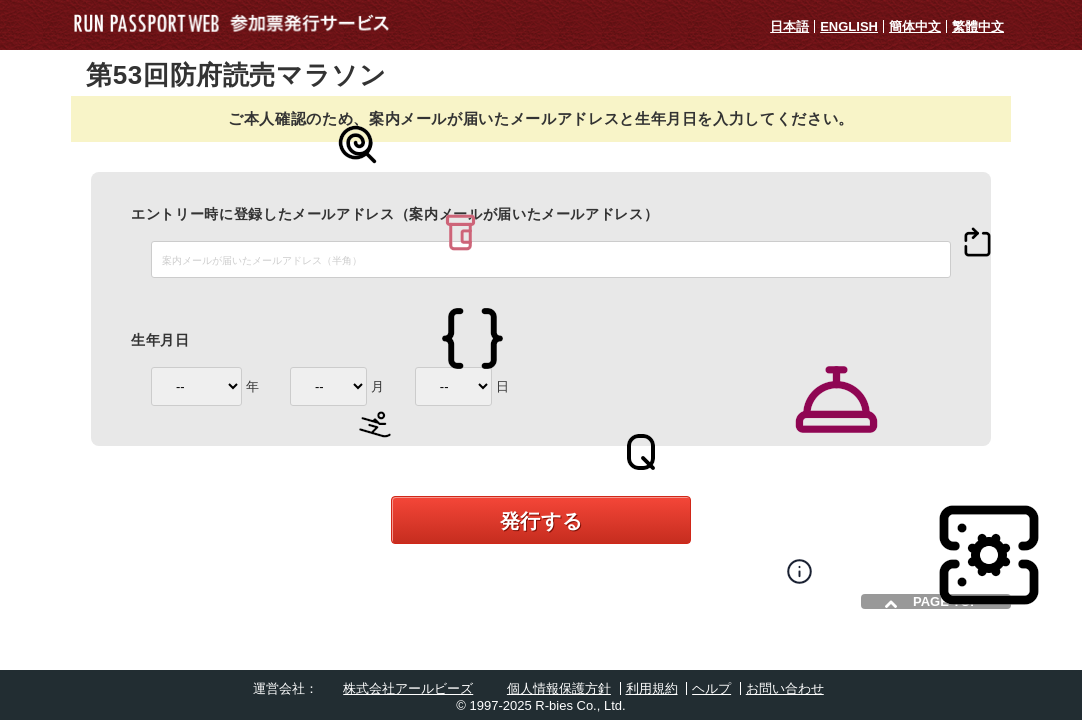  Describe the element at coordinates (836, 399) in the screenshot. I see `request concierge or front desk assistance` at that location.